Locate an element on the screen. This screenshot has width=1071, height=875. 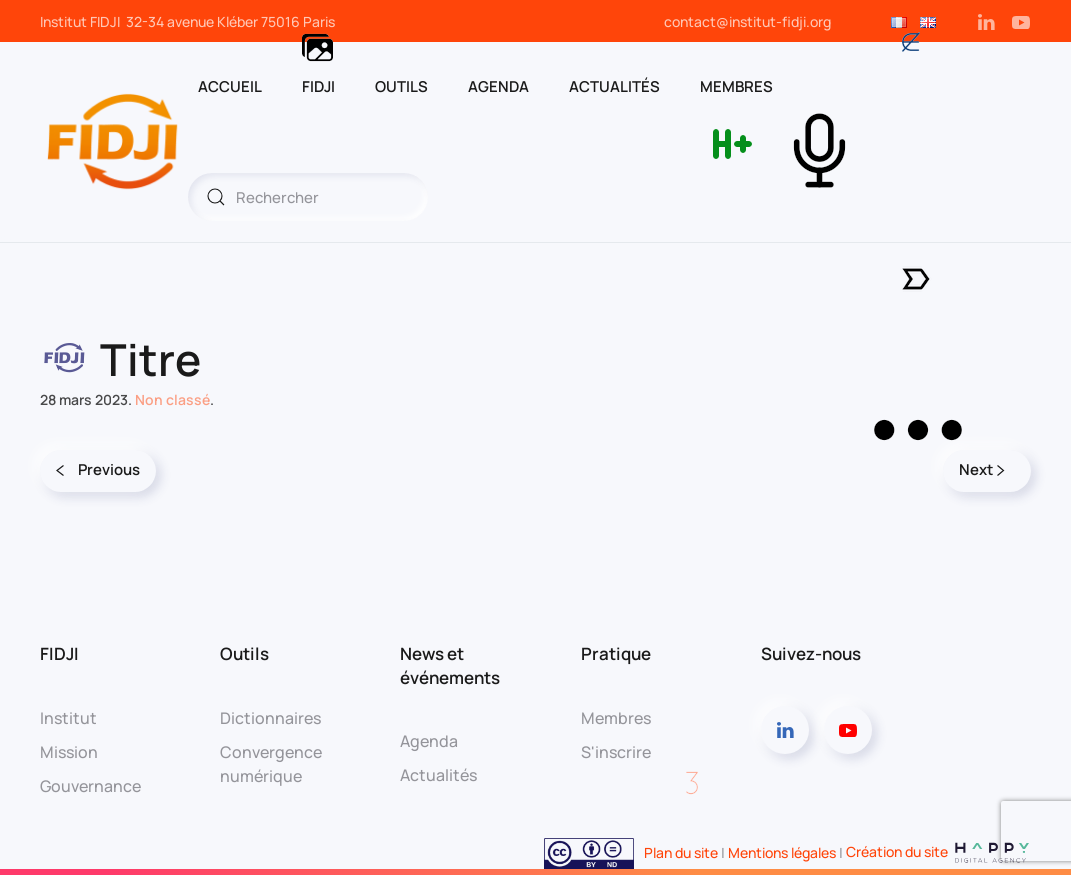
tap to start voice input is located at coordinates (819, 150).